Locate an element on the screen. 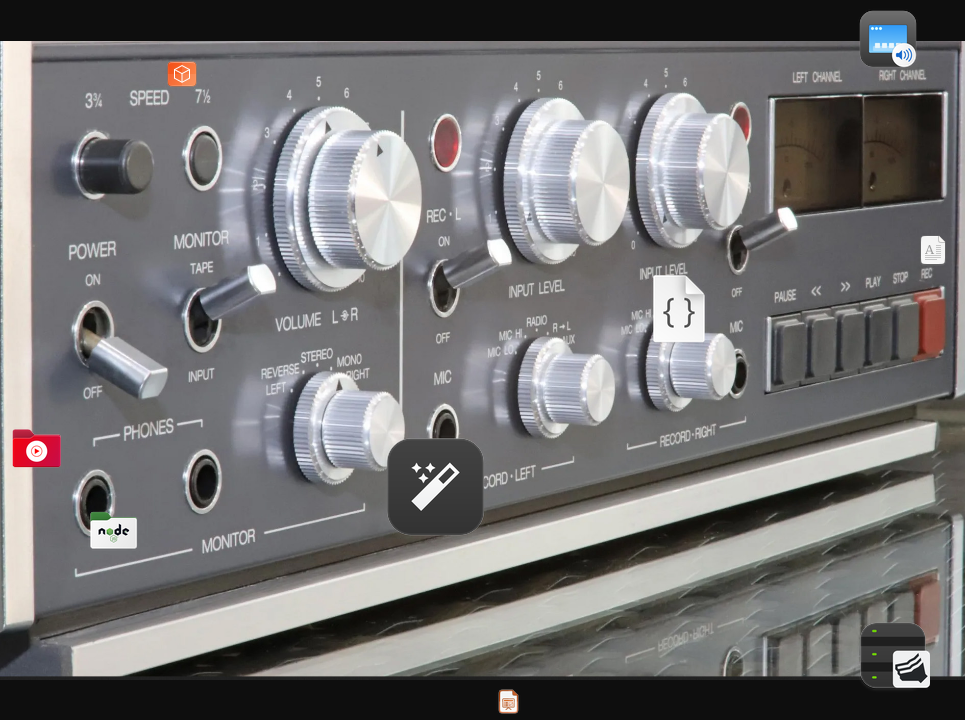  access visual effects and animation settings is located at coordinates (435, 488).